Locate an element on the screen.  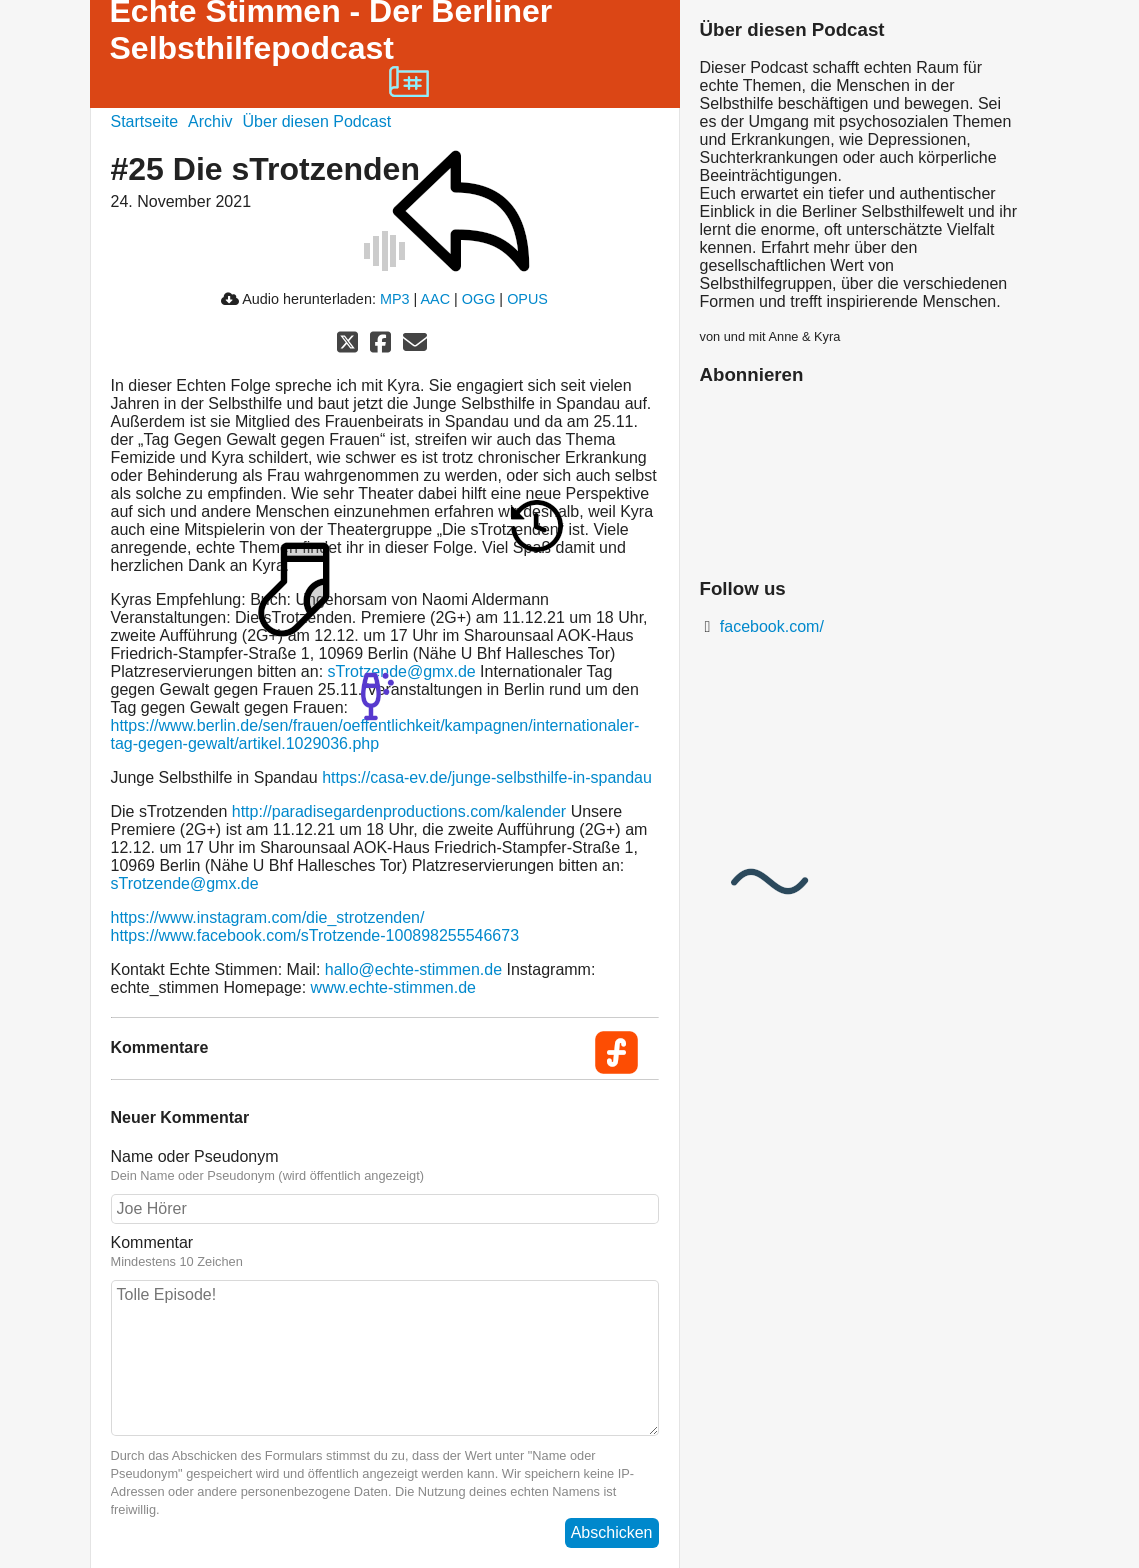
indicates approximate or similar value is located at coordinates (769, 881).